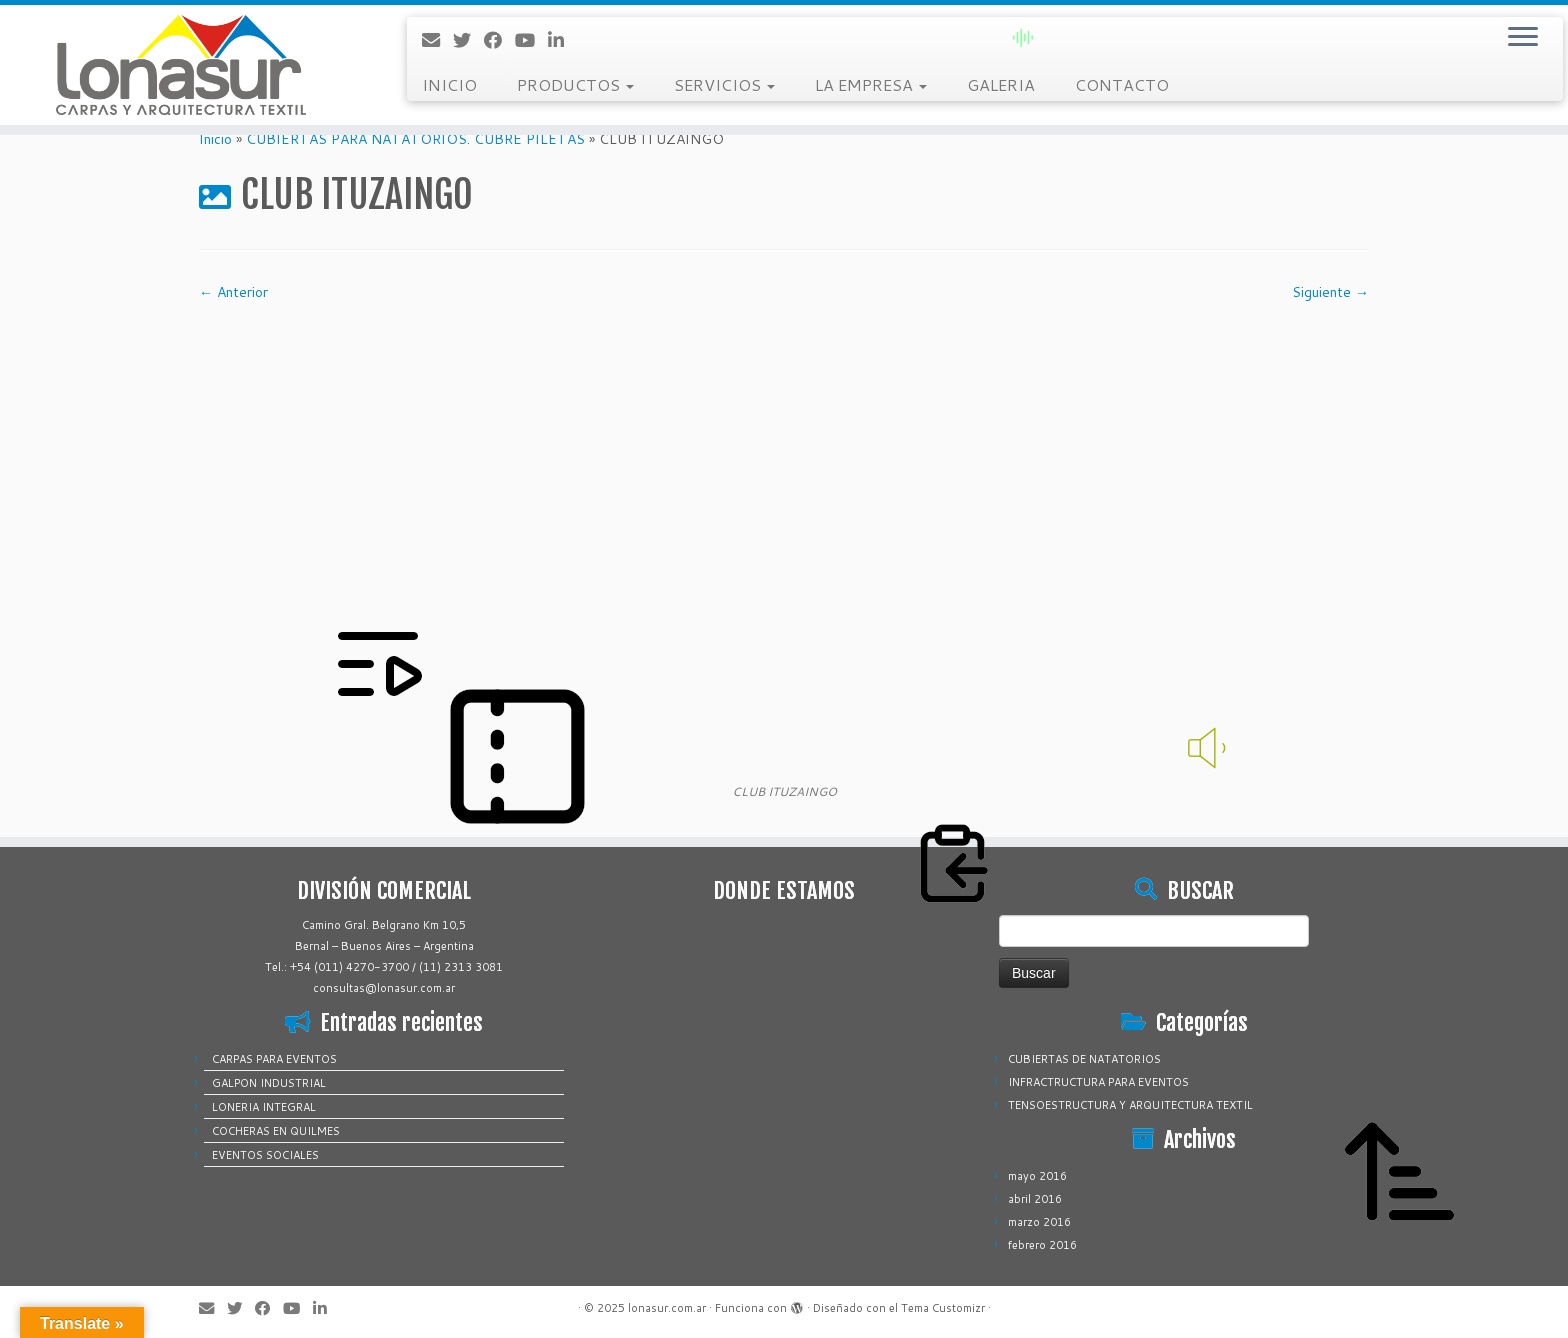  Describe the element at coordinates (952, 863) in the screenshot. I see `paste content from clipboard` at that location.